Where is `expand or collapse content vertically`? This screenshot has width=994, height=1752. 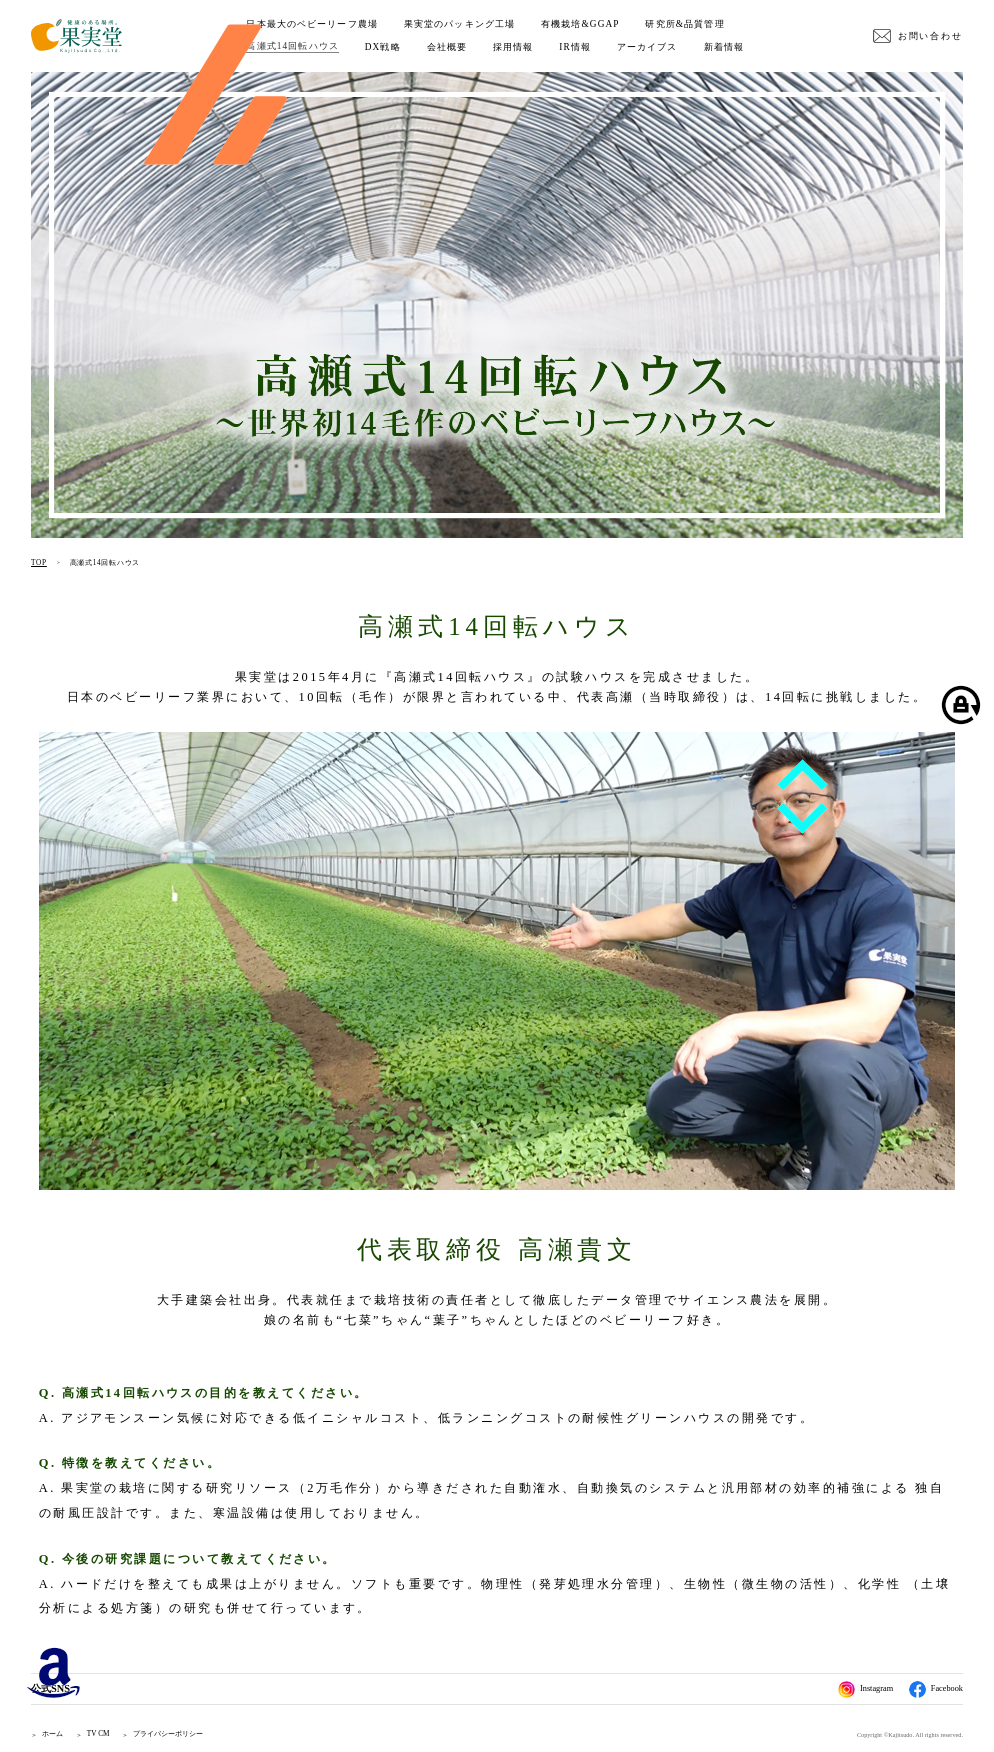
expand or collapse content vertically is located at coordinates (802, 796).